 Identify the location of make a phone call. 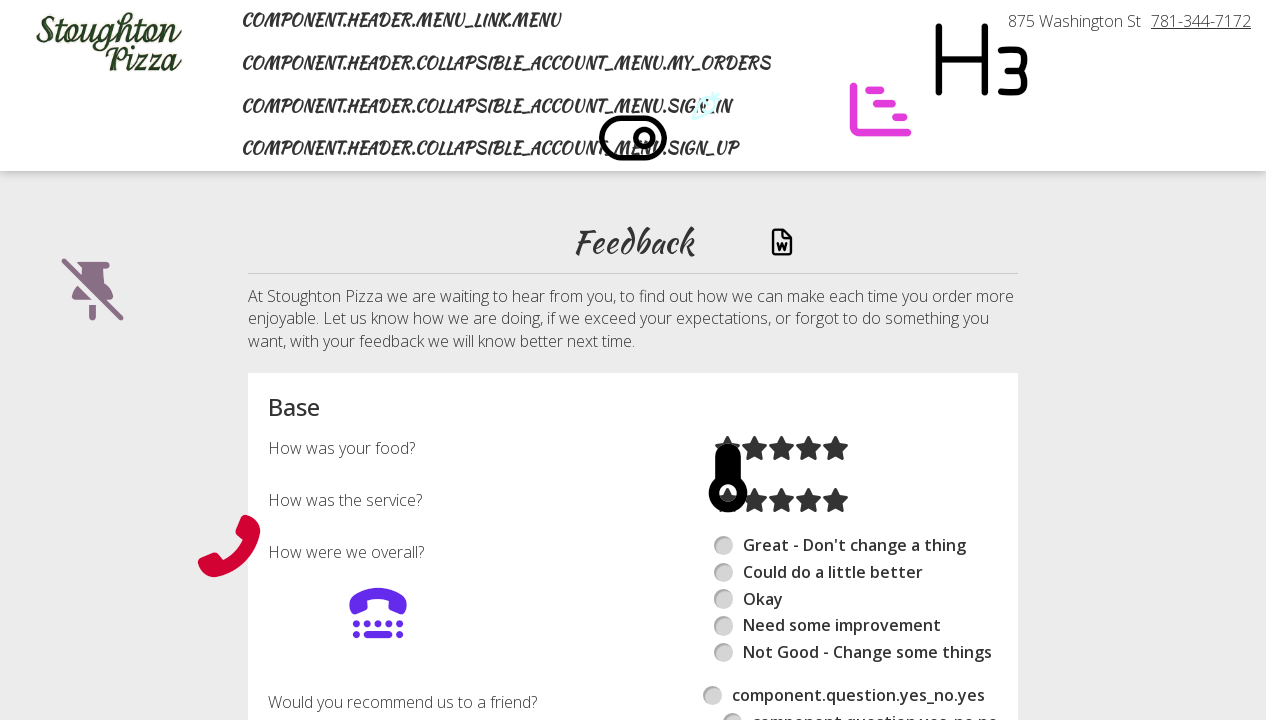
(229, 546).